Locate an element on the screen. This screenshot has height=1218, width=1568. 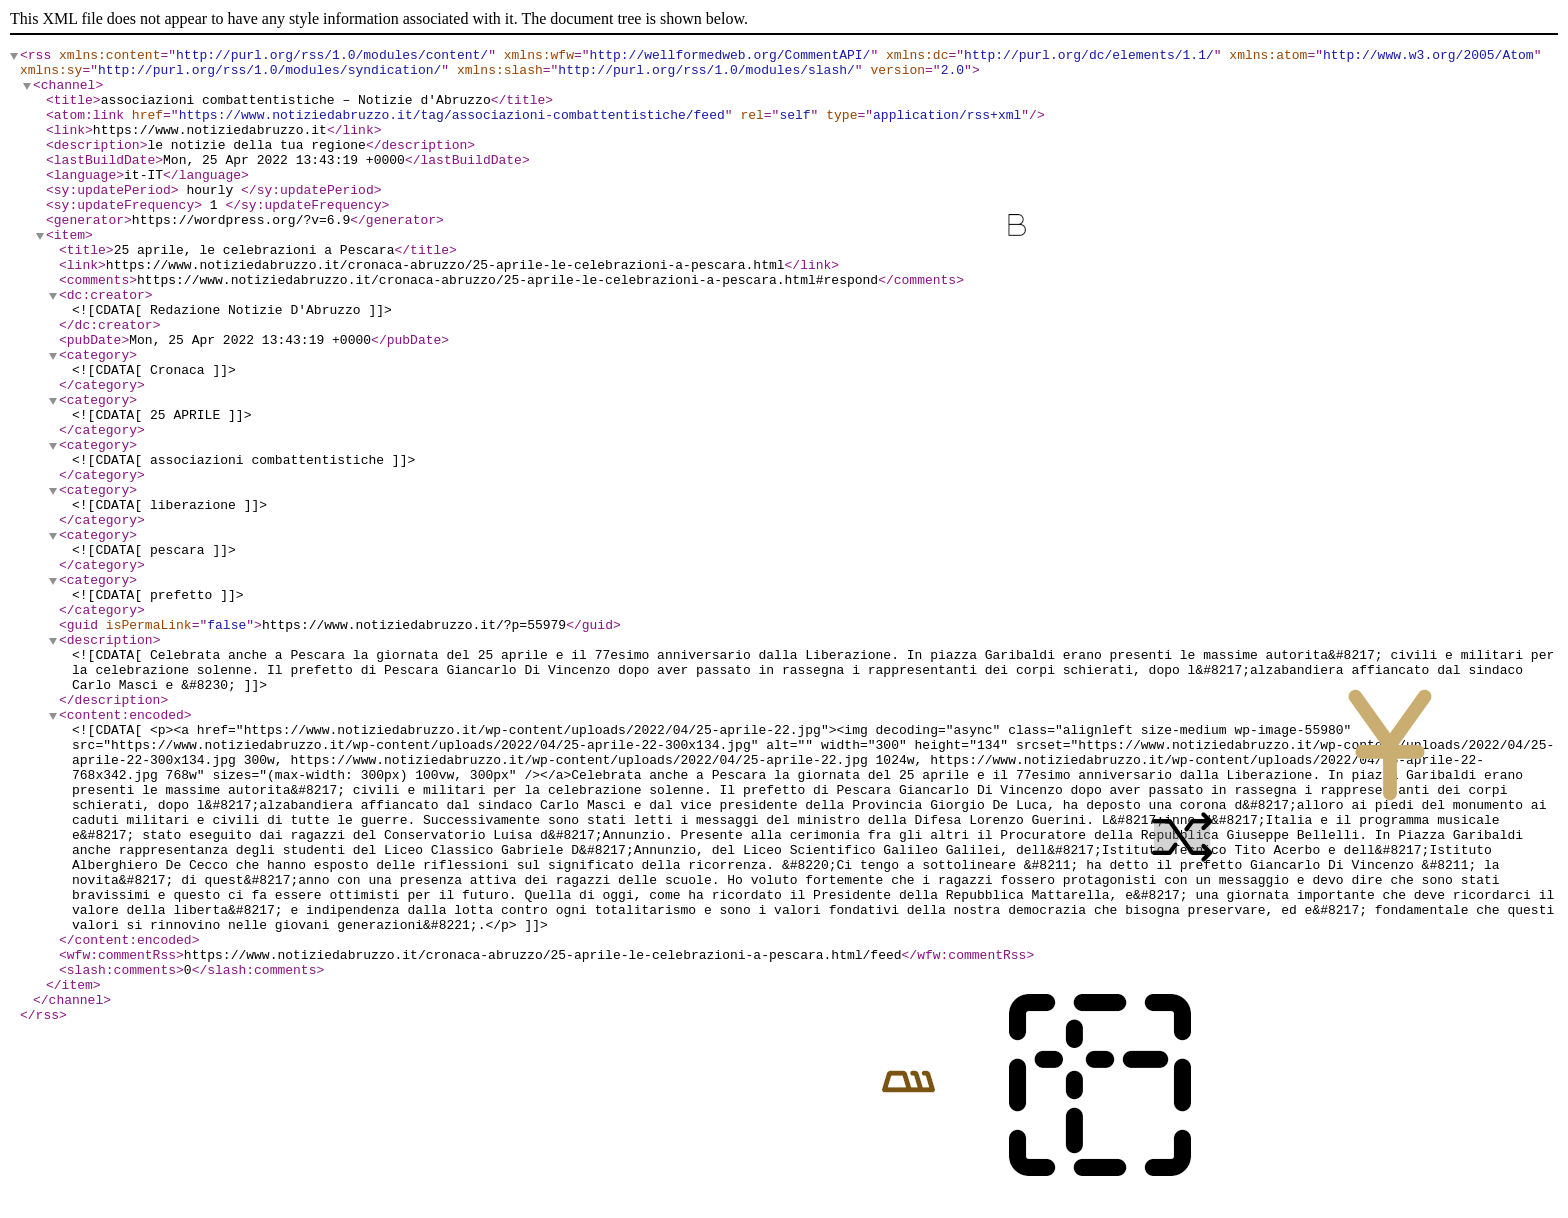
shuffle or randomize playback order is located at coordinates (1181, 837).